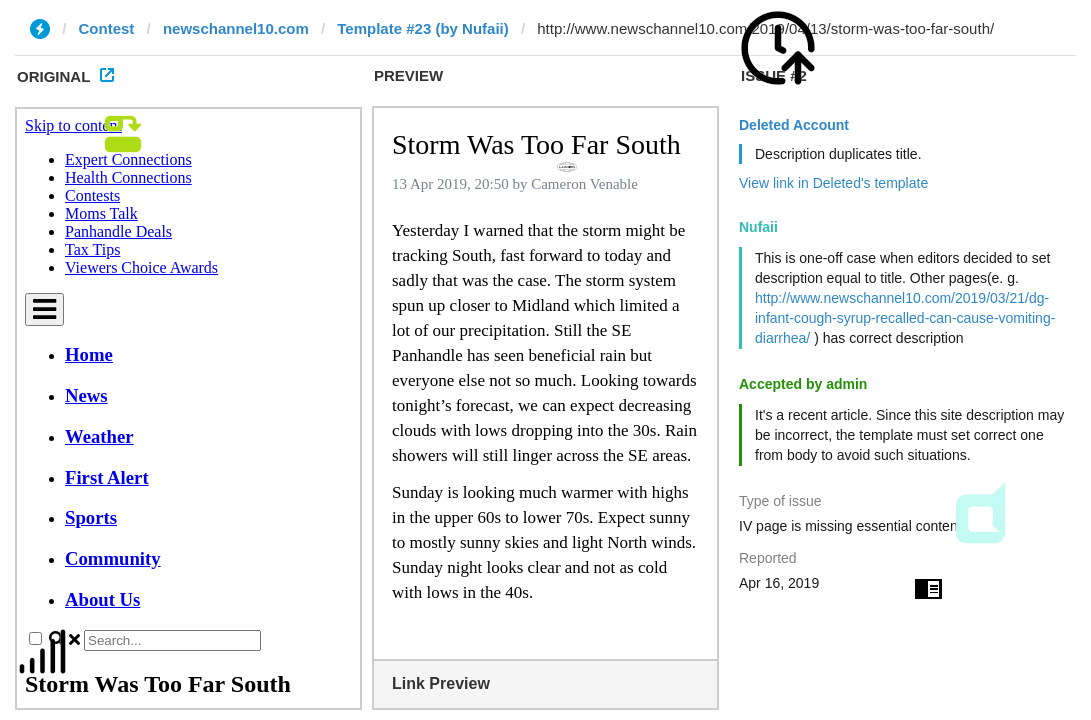  Describe the element at coordinates (980, 512) in the screenshot. I see `dashcube brand logo` at that location.